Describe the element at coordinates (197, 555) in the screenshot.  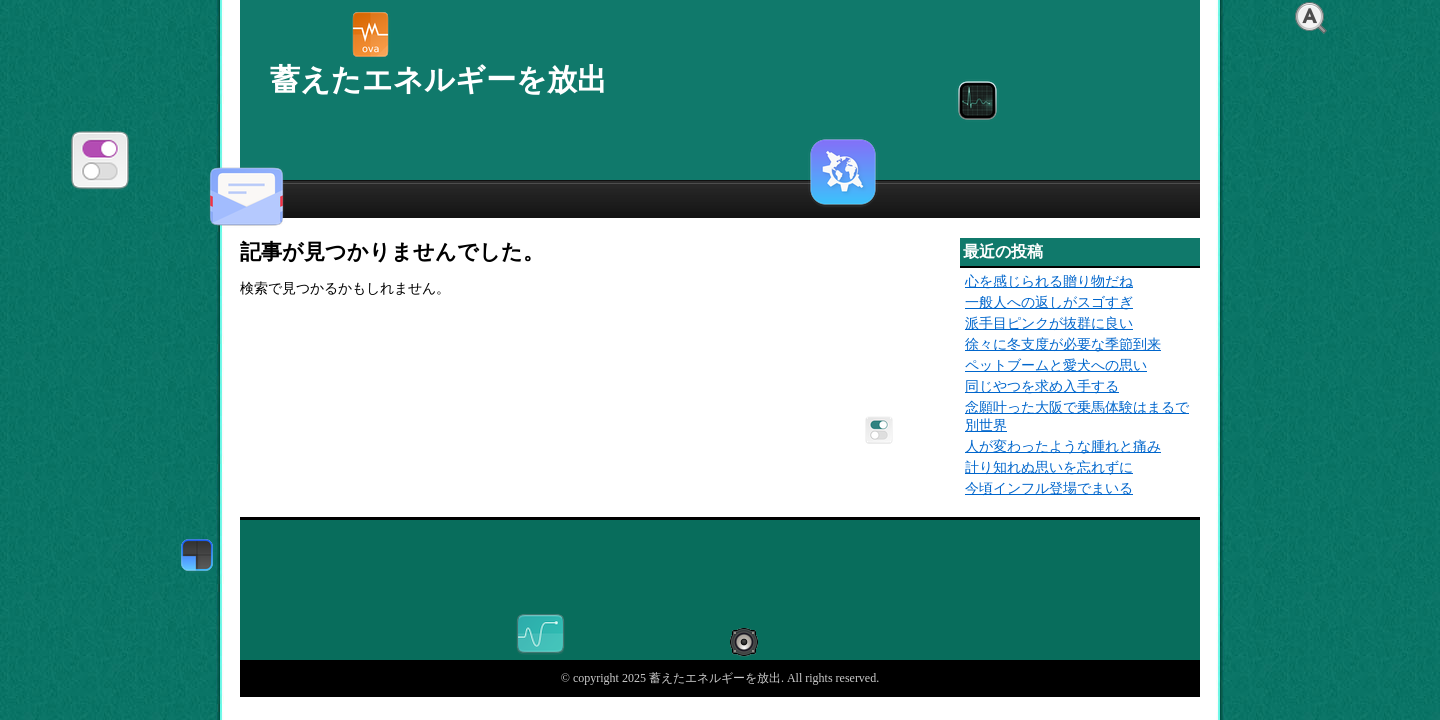
I see `switch to the bottom-left workspace` at that location.